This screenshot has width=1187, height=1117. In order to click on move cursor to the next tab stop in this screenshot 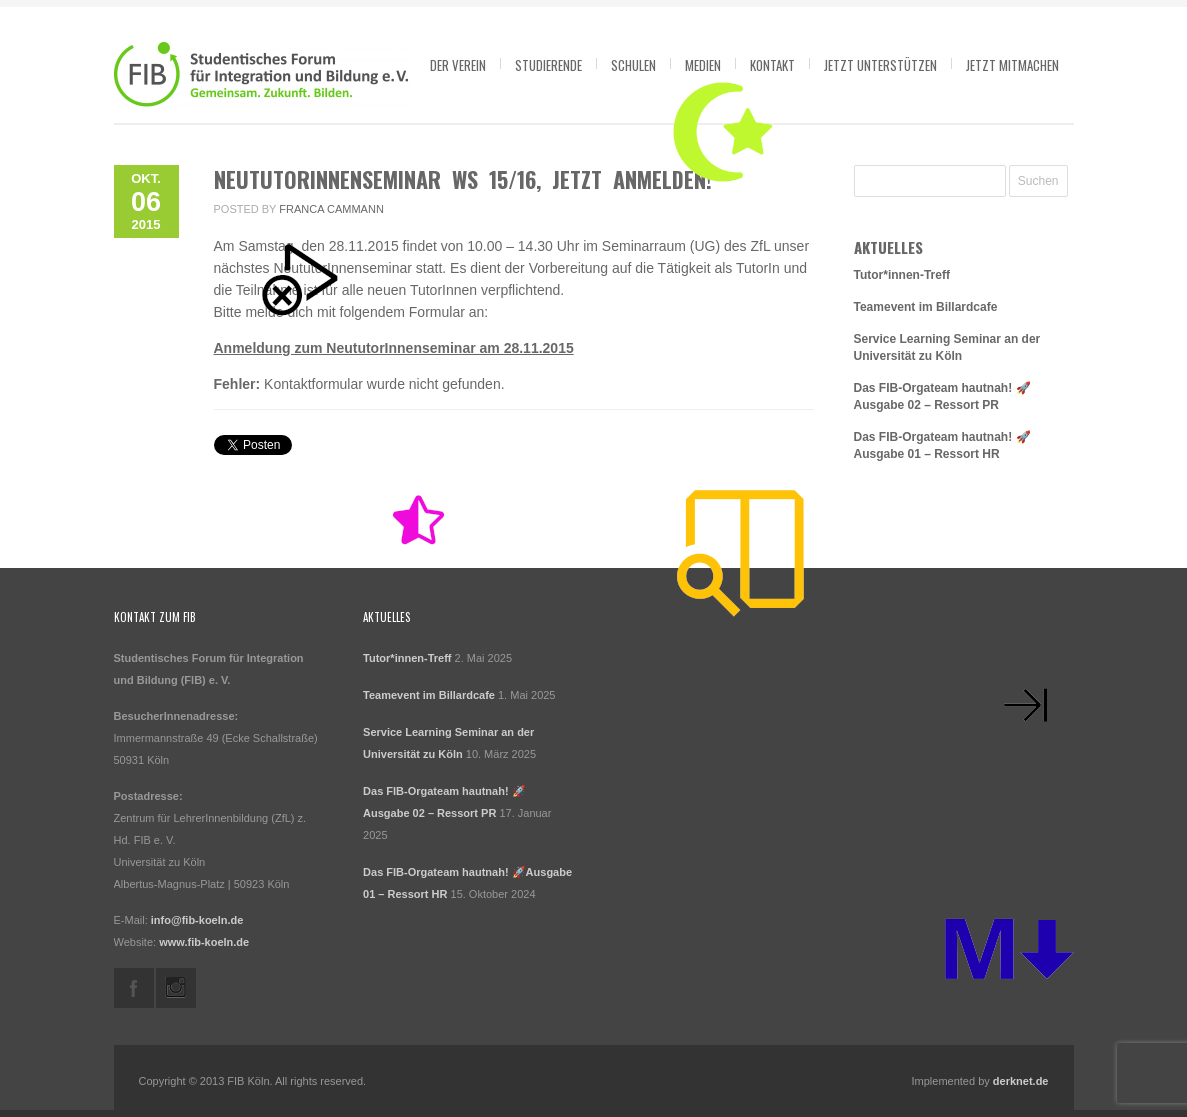, I will do `click(1022, 703)`.